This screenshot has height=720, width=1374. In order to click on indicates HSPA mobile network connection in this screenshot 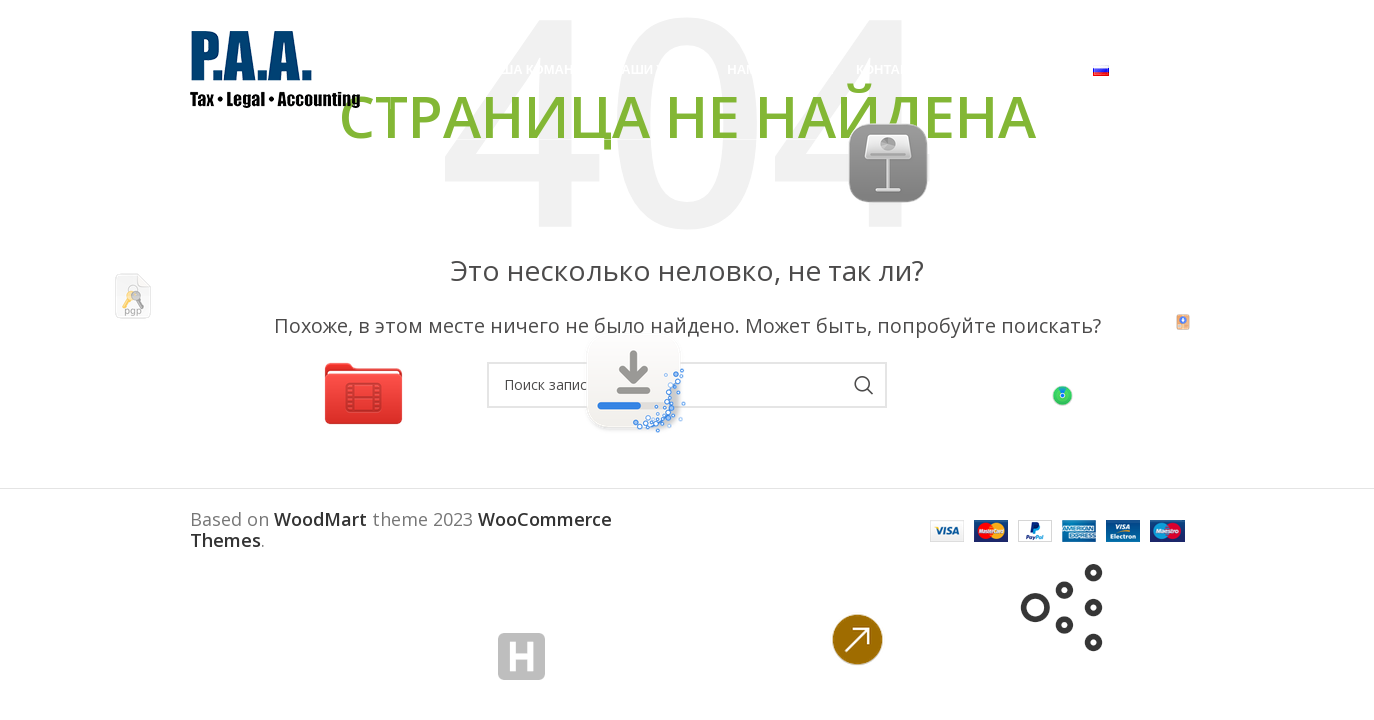, I will do `click(521, 656)`.